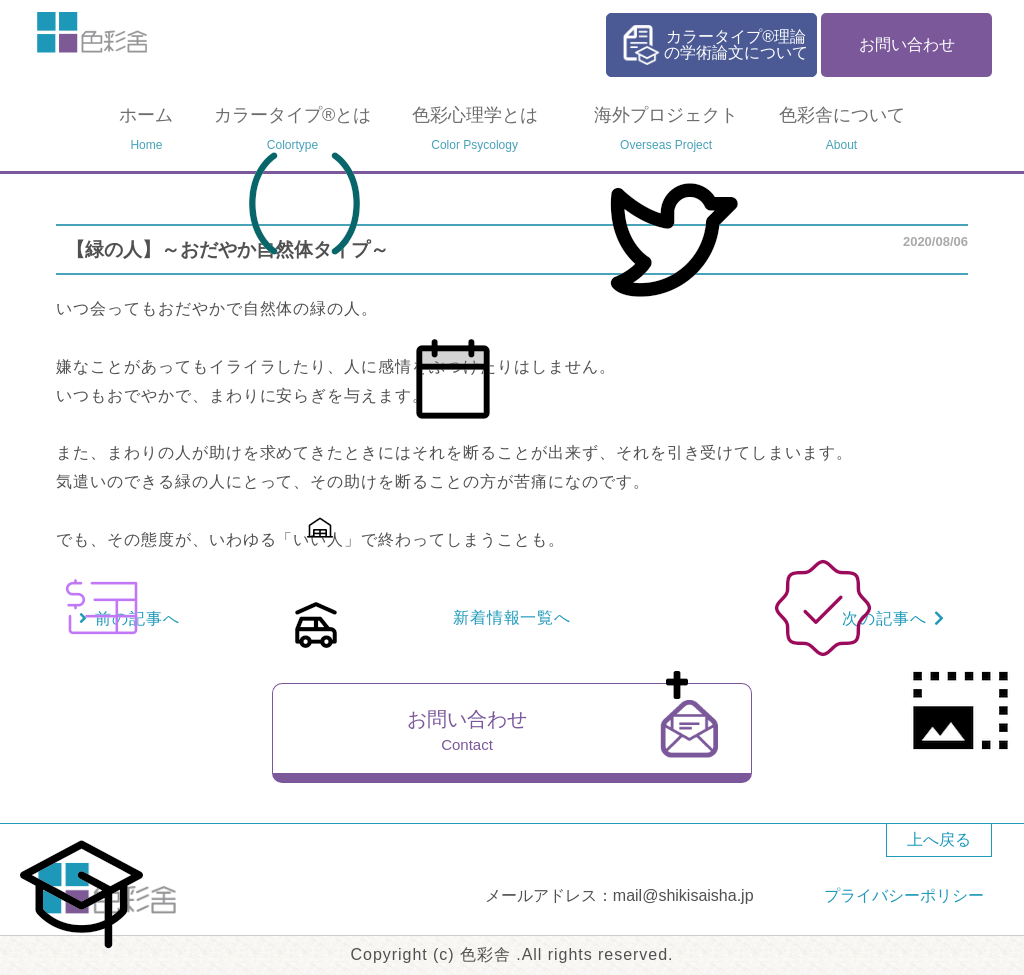 The width and height of the screenshot is (1024, 975). Describe the element at coordinates (960, 710) in the screenshot. I see `resize image to large format` at that location.